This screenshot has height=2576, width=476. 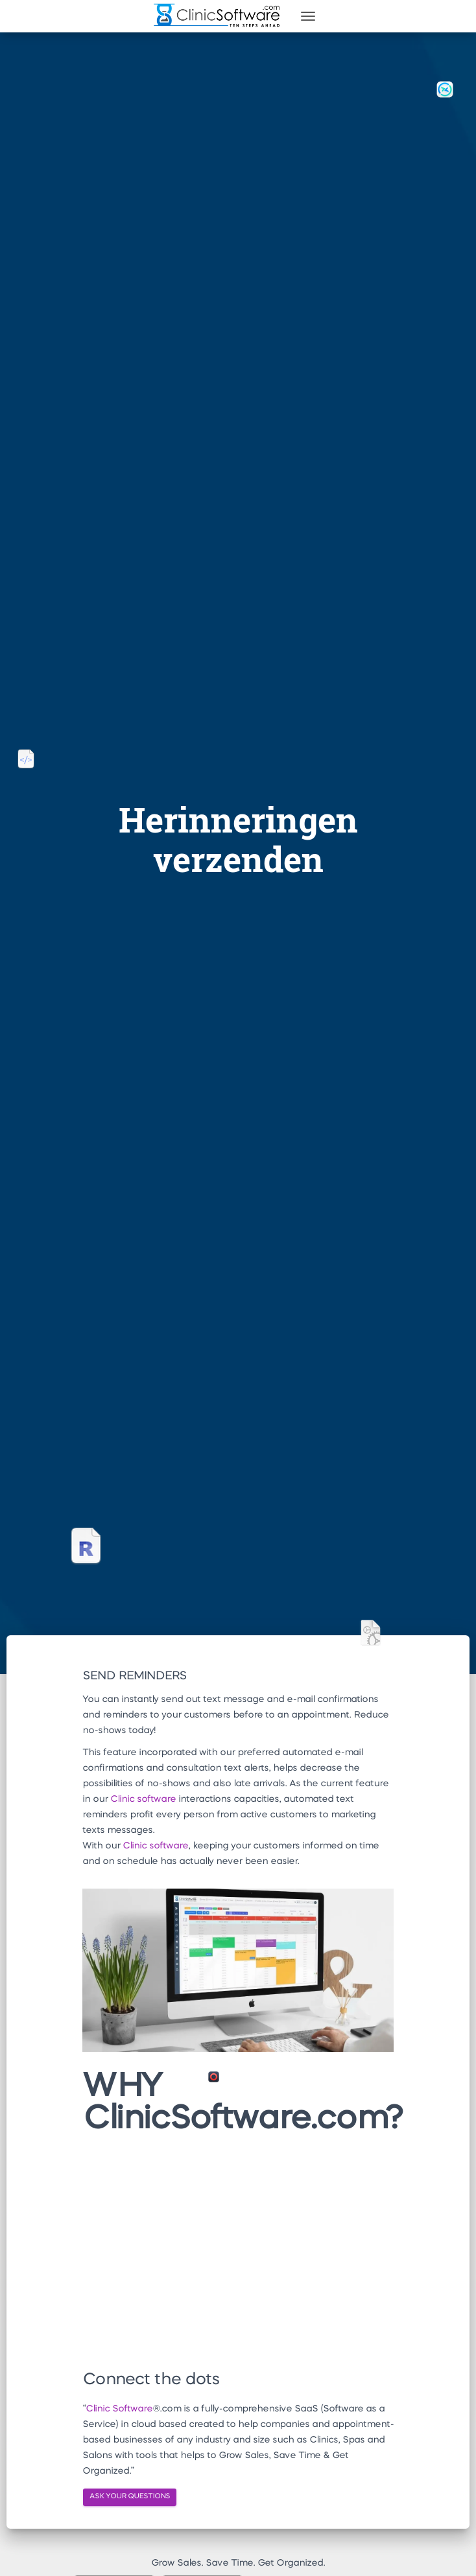 What do you see at coordinates (26, 759) in the screenshot?
I see `an HTML or code file` at bounding box center [26, 759].